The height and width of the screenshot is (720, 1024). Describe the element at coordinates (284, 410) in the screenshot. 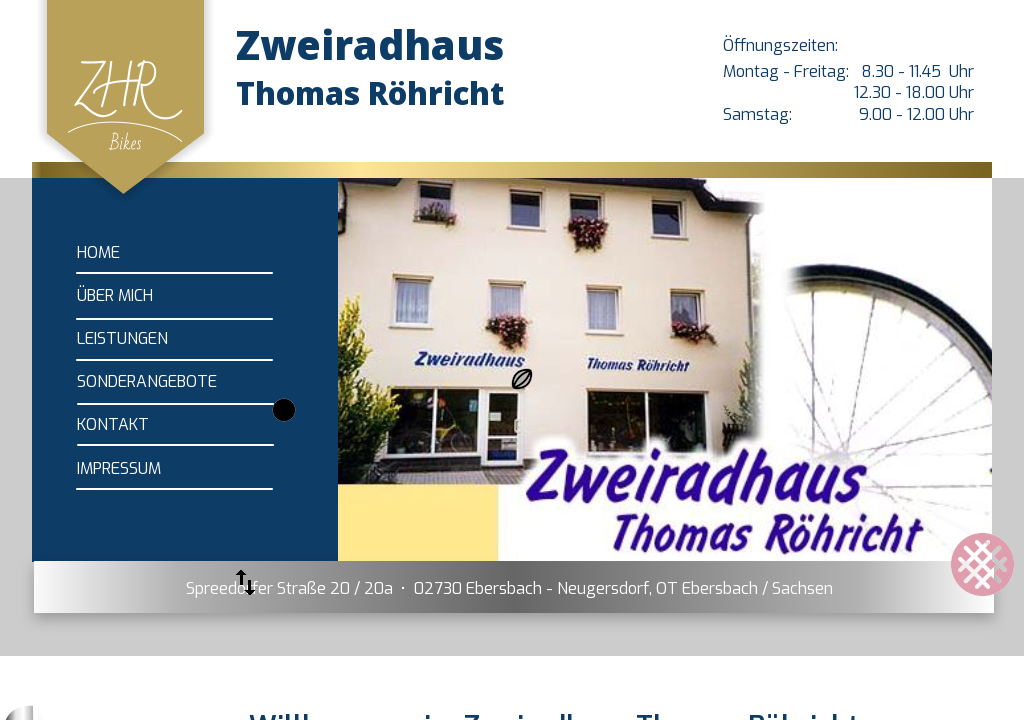

I see `indicates recording in progress` at that location.